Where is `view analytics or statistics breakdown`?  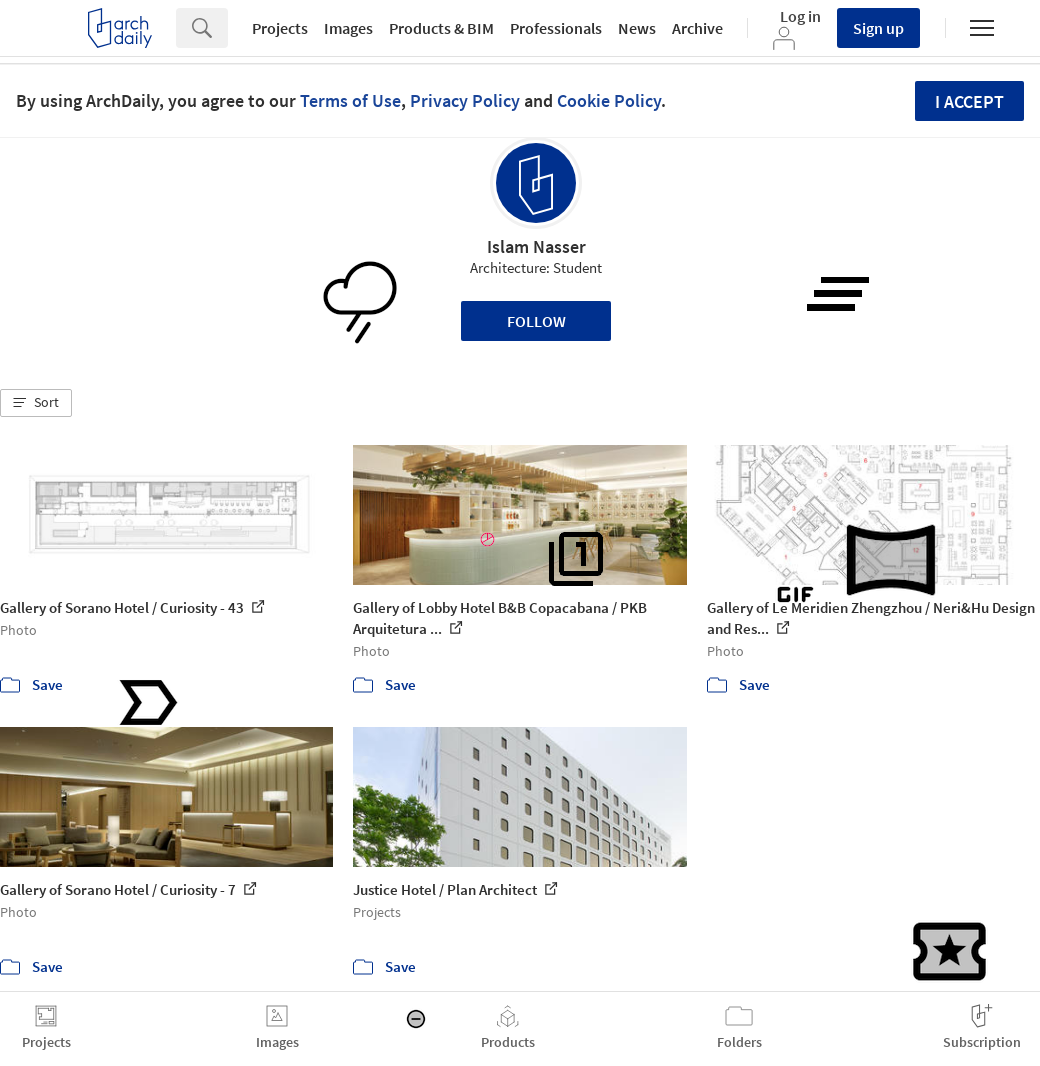
view analytics or statistics breakdown is located at coordinates (487, 539).